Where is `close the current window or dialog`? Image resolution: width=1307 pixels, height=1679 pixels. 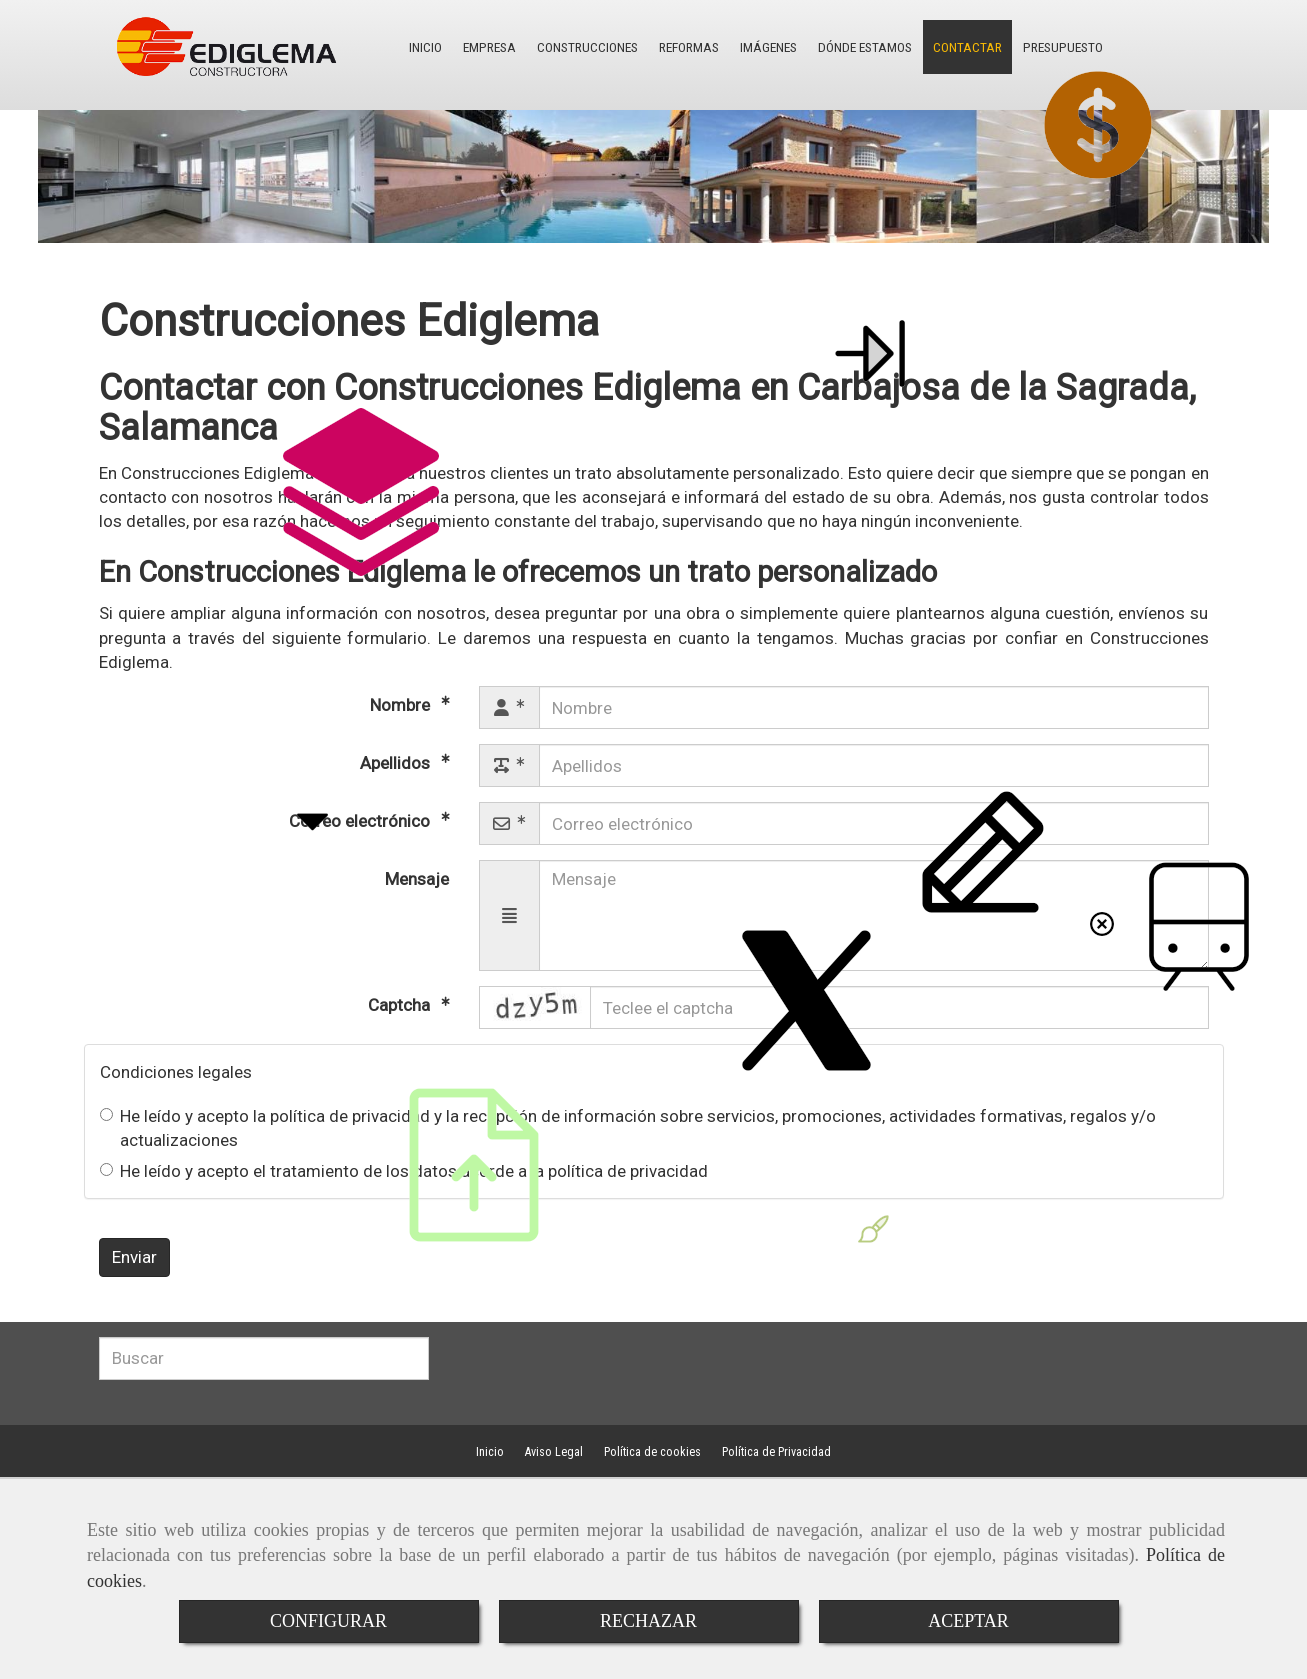
close the current window or dialog is located at coordinates (1102, 924).